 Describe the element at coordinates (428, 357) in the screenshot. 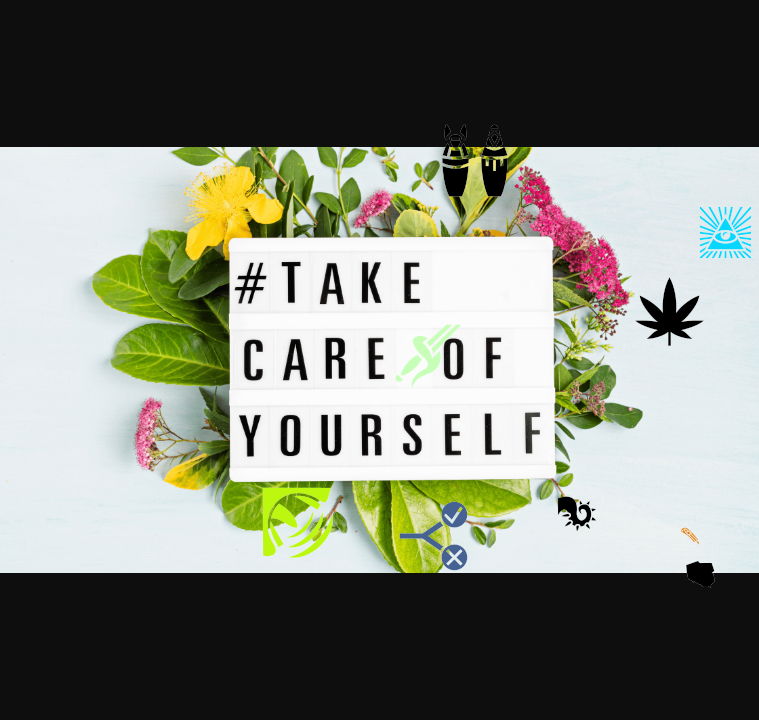

I see `access weapons or combat equipment` at that location.